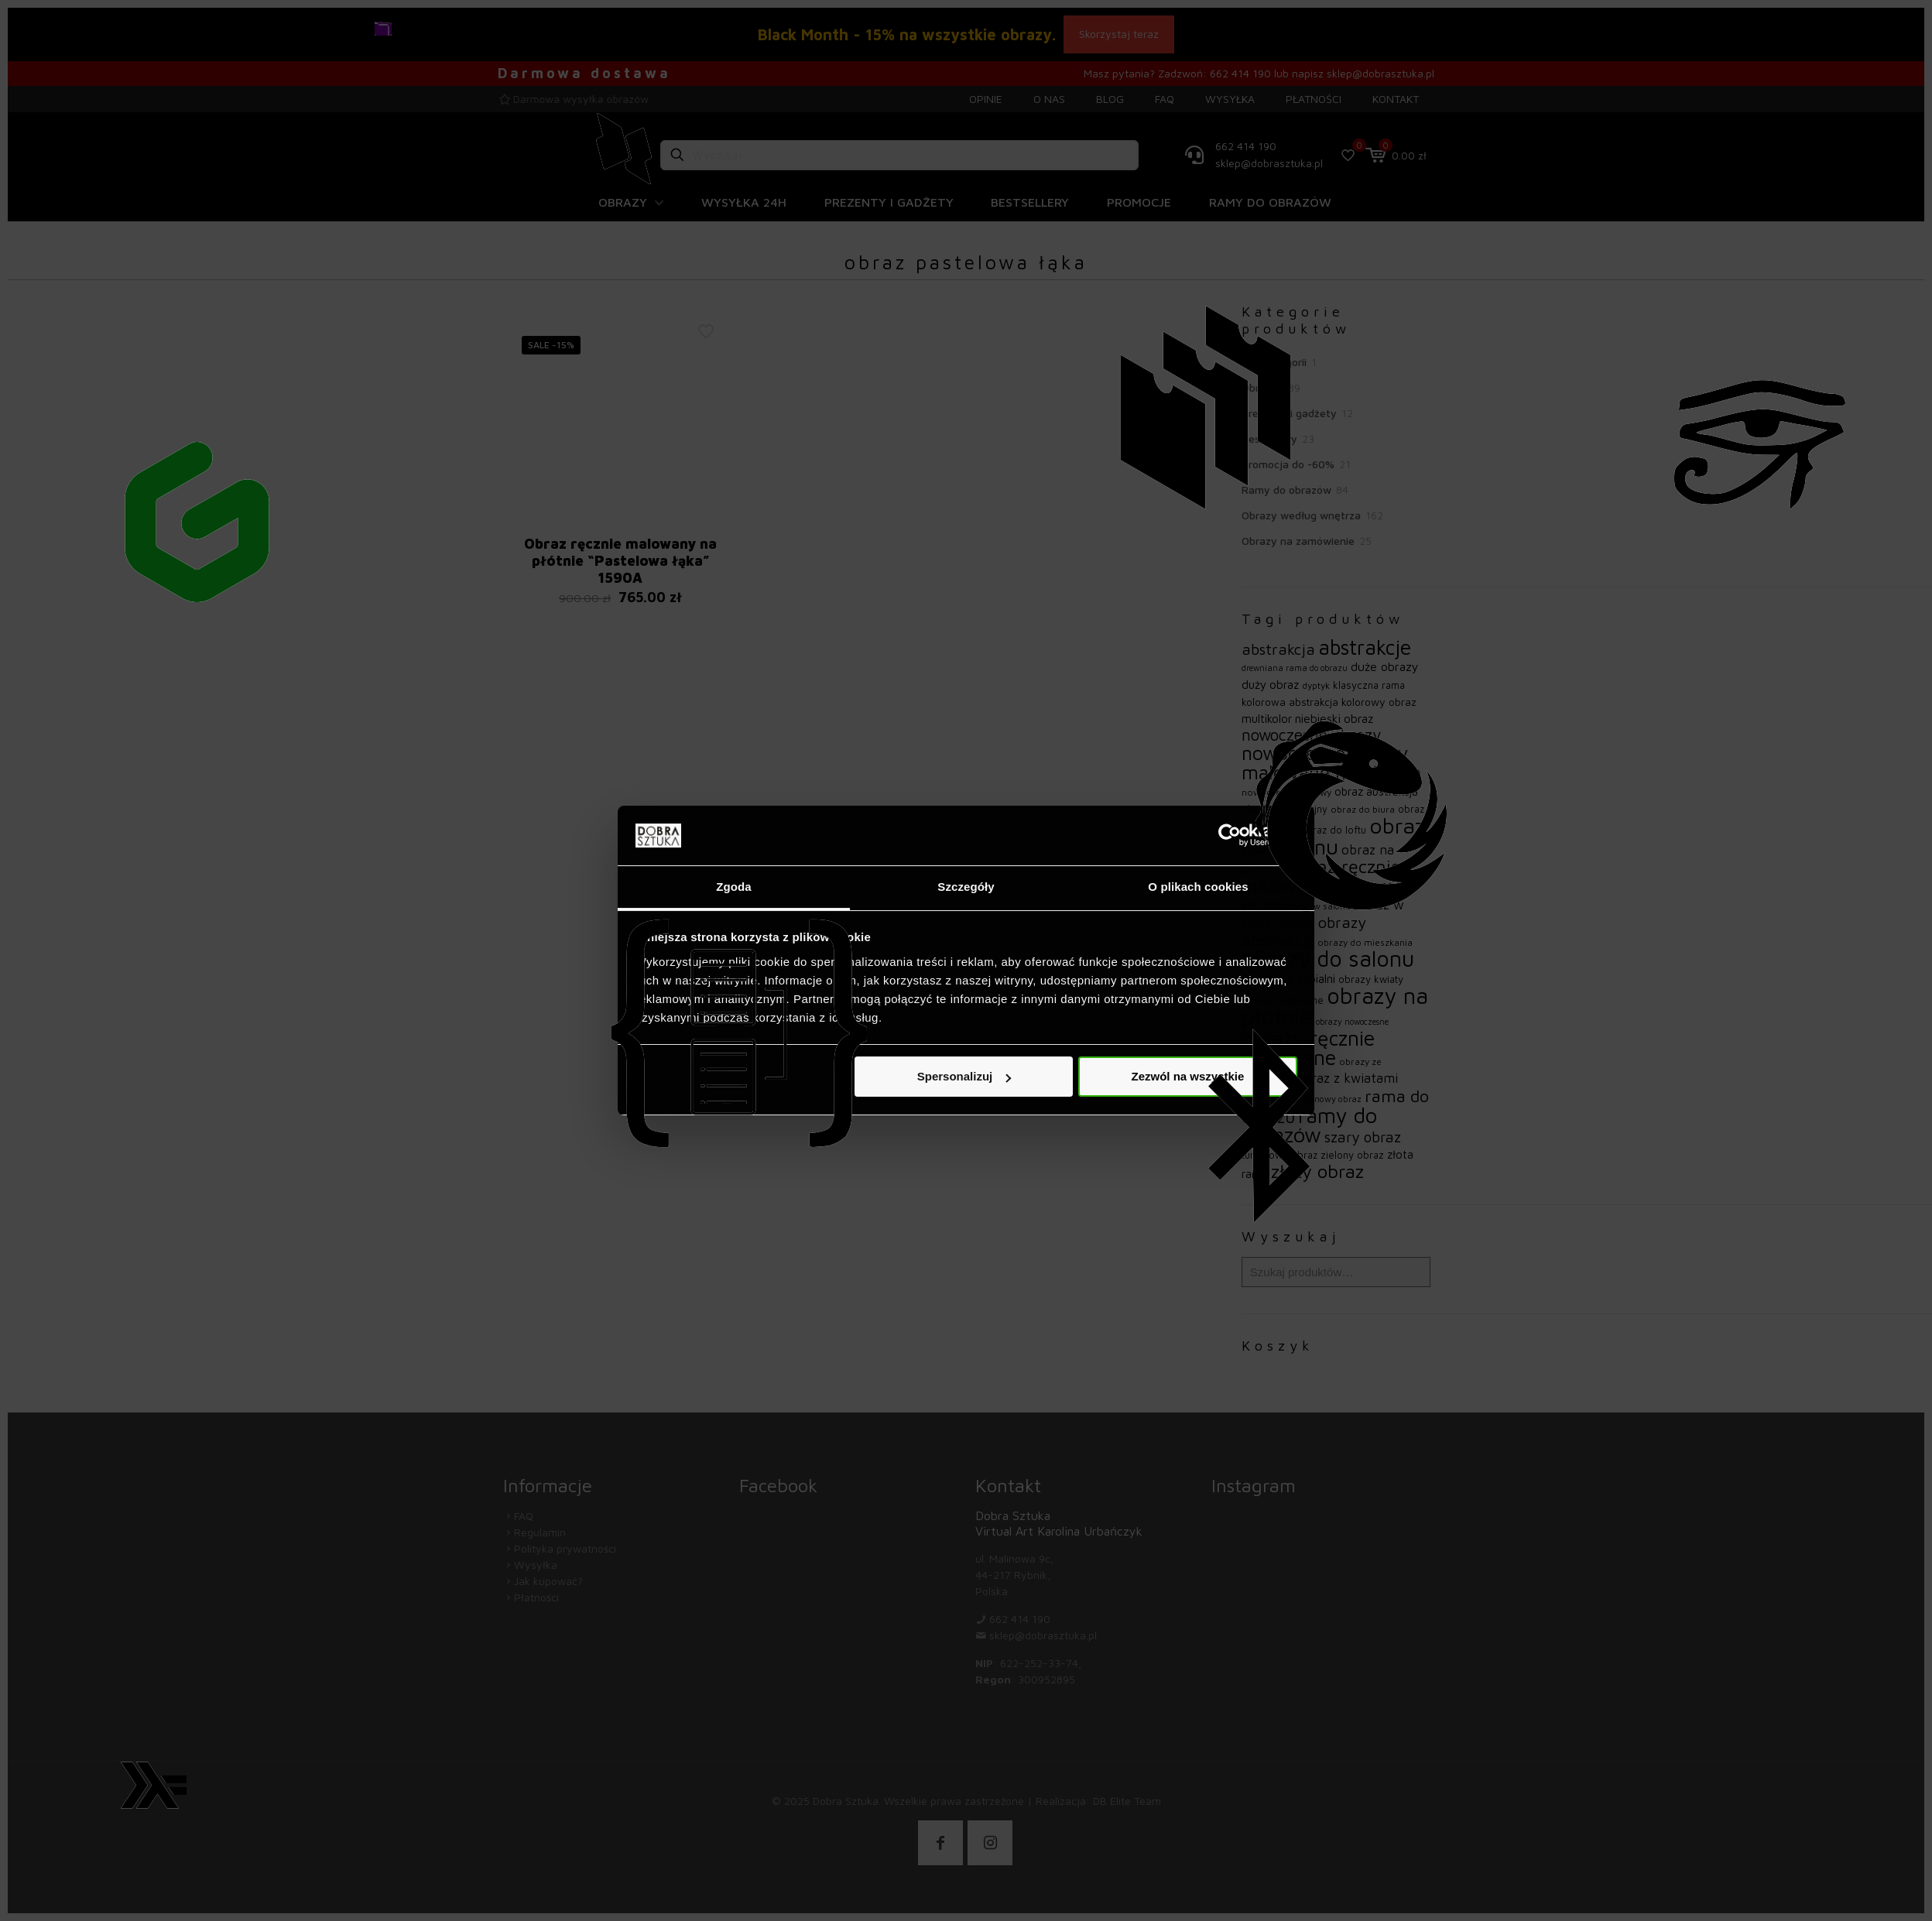  I want to click on indicates Haskell programming language, so click(153, 1785).